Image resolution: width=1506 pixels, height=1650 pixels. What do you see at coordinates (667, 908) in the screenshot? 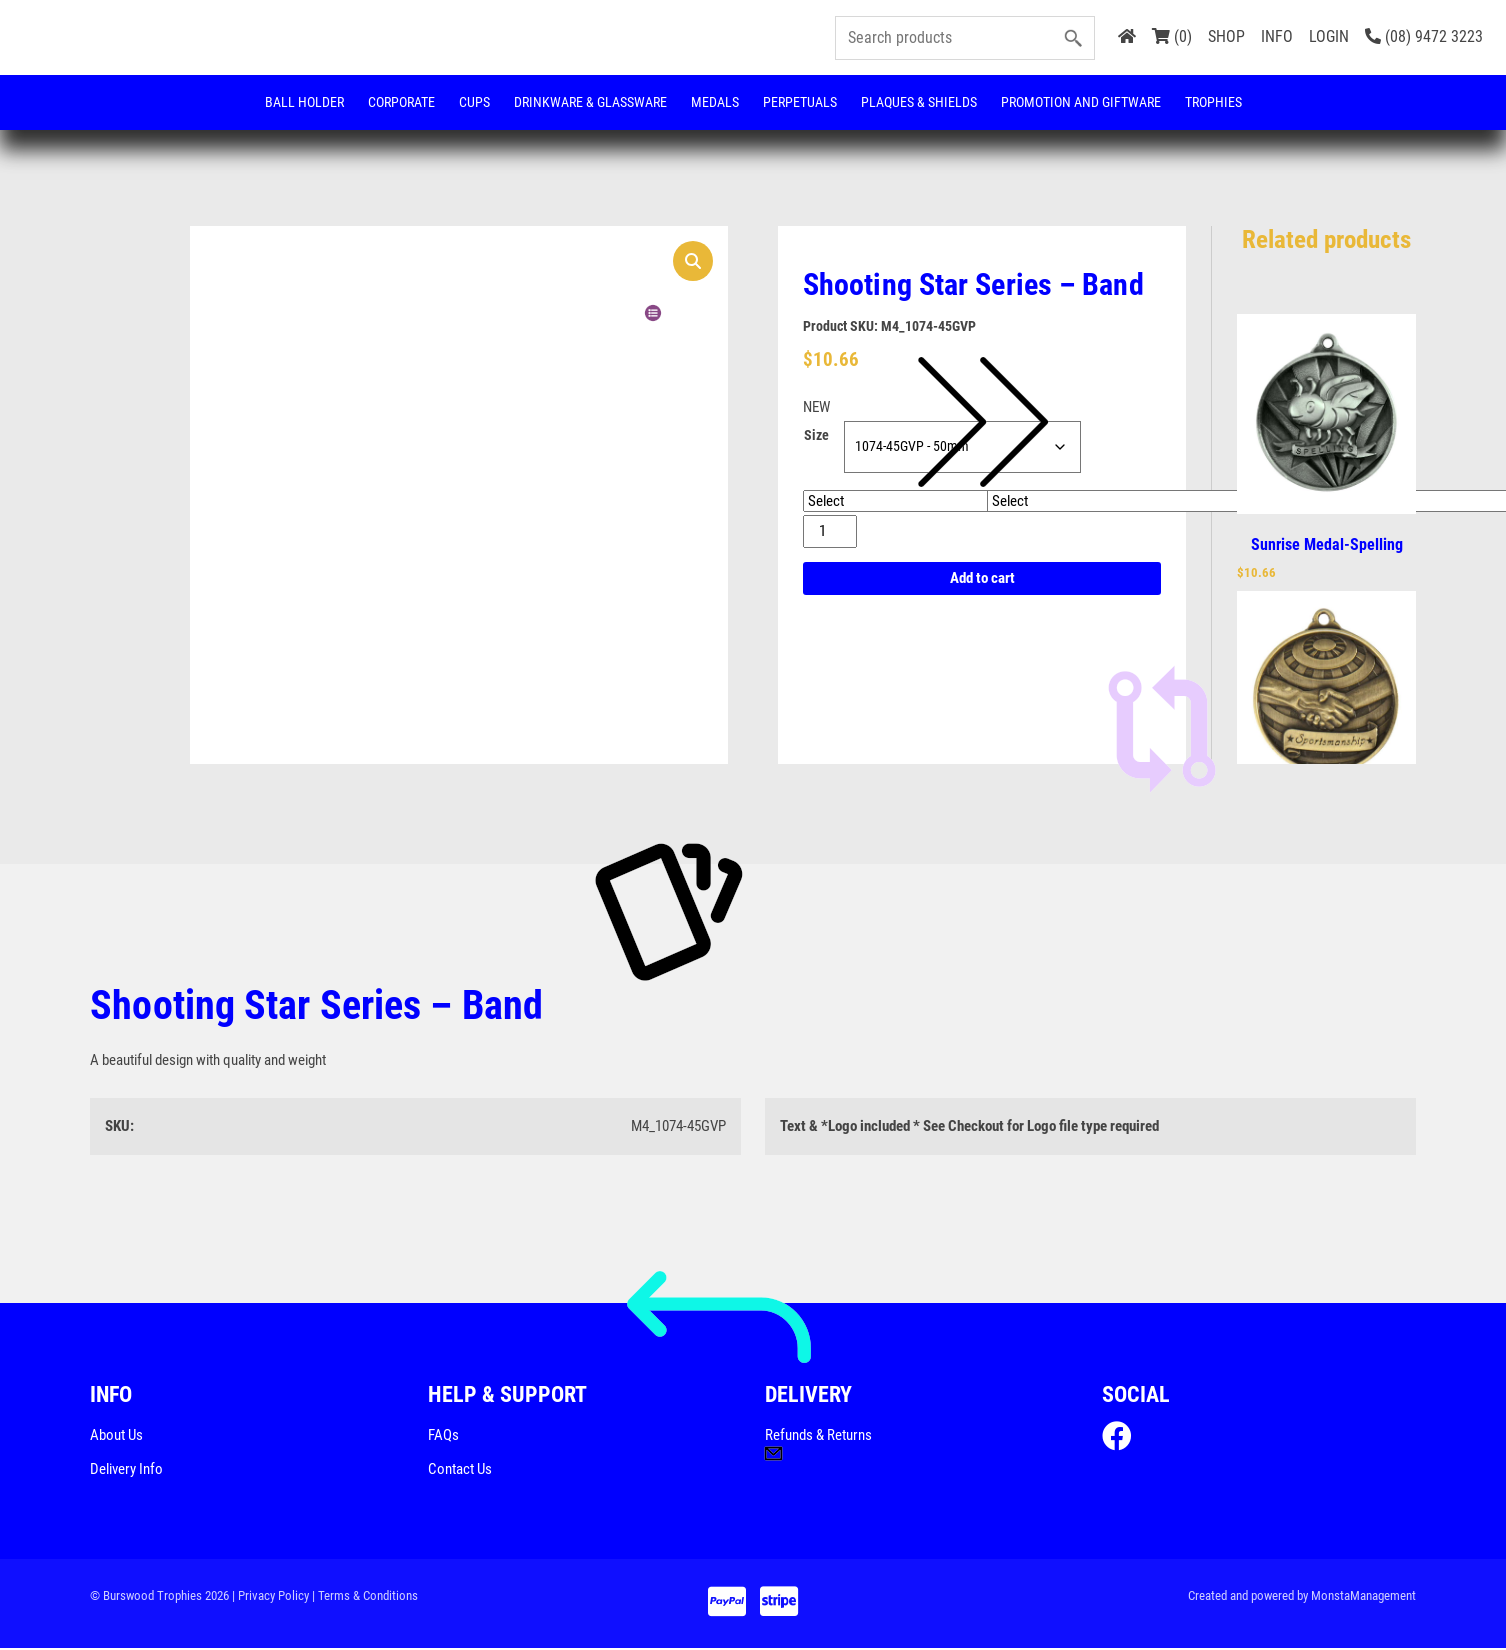
I see `view your saved cards or card collection` at bounding box center [667, 908].